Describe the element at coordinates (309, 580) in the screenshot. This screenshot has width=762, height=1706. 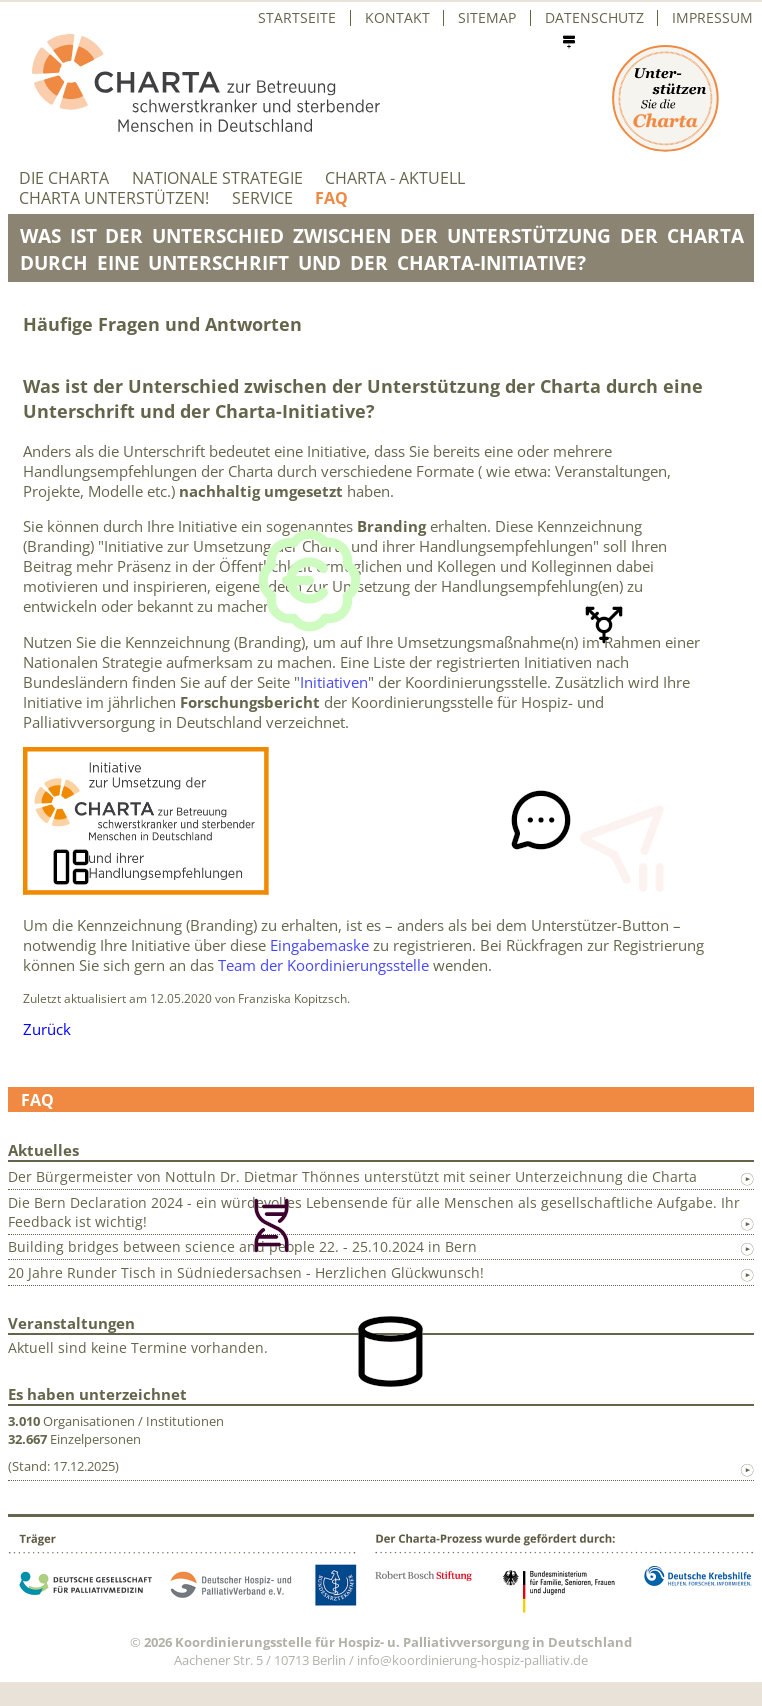
I see `indicates euro currency or pricing` at that location.